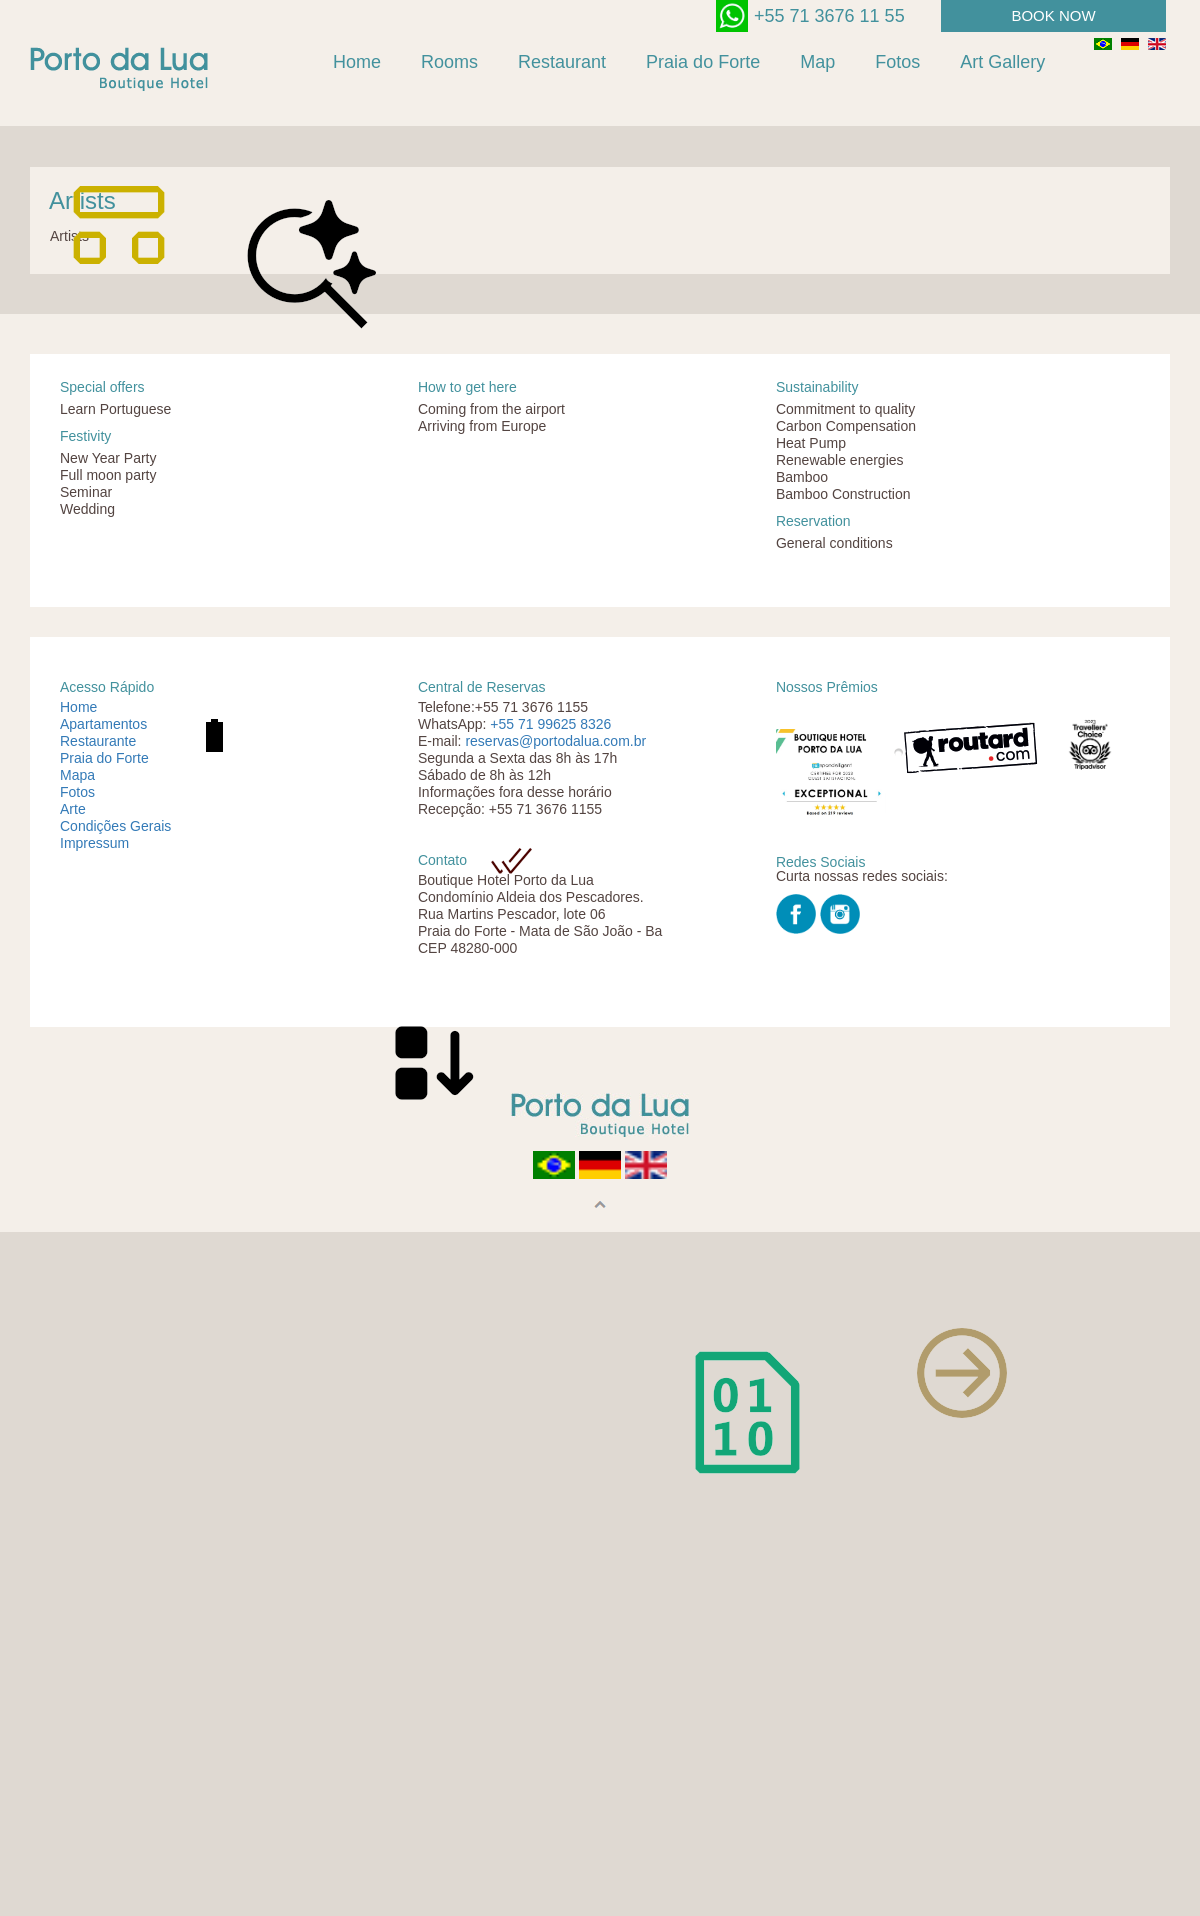  I want to click on proceed to the next step, so click(962, 1373).